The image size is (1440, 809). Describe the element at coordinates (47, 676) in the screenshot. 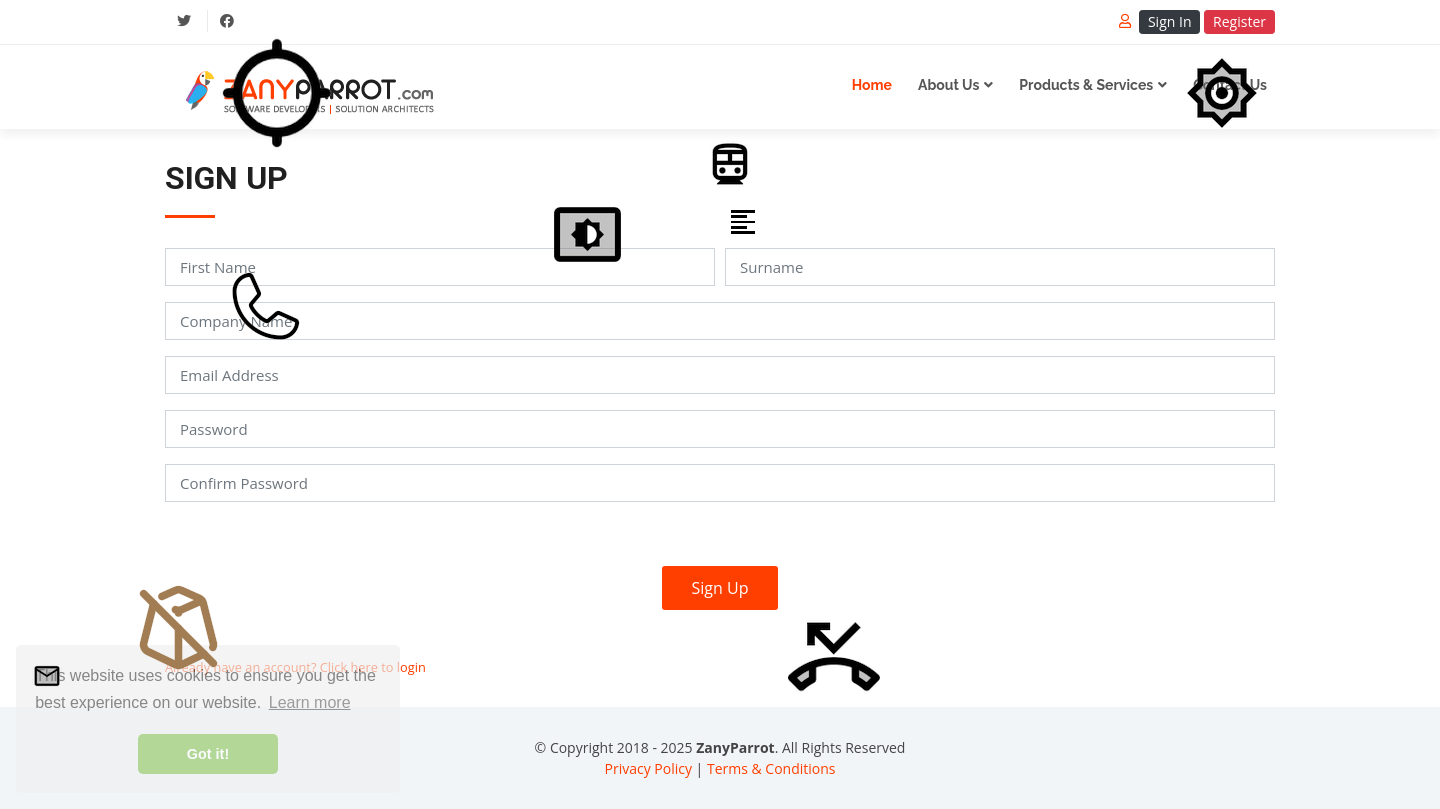

I see `access your email inbox` at that location.